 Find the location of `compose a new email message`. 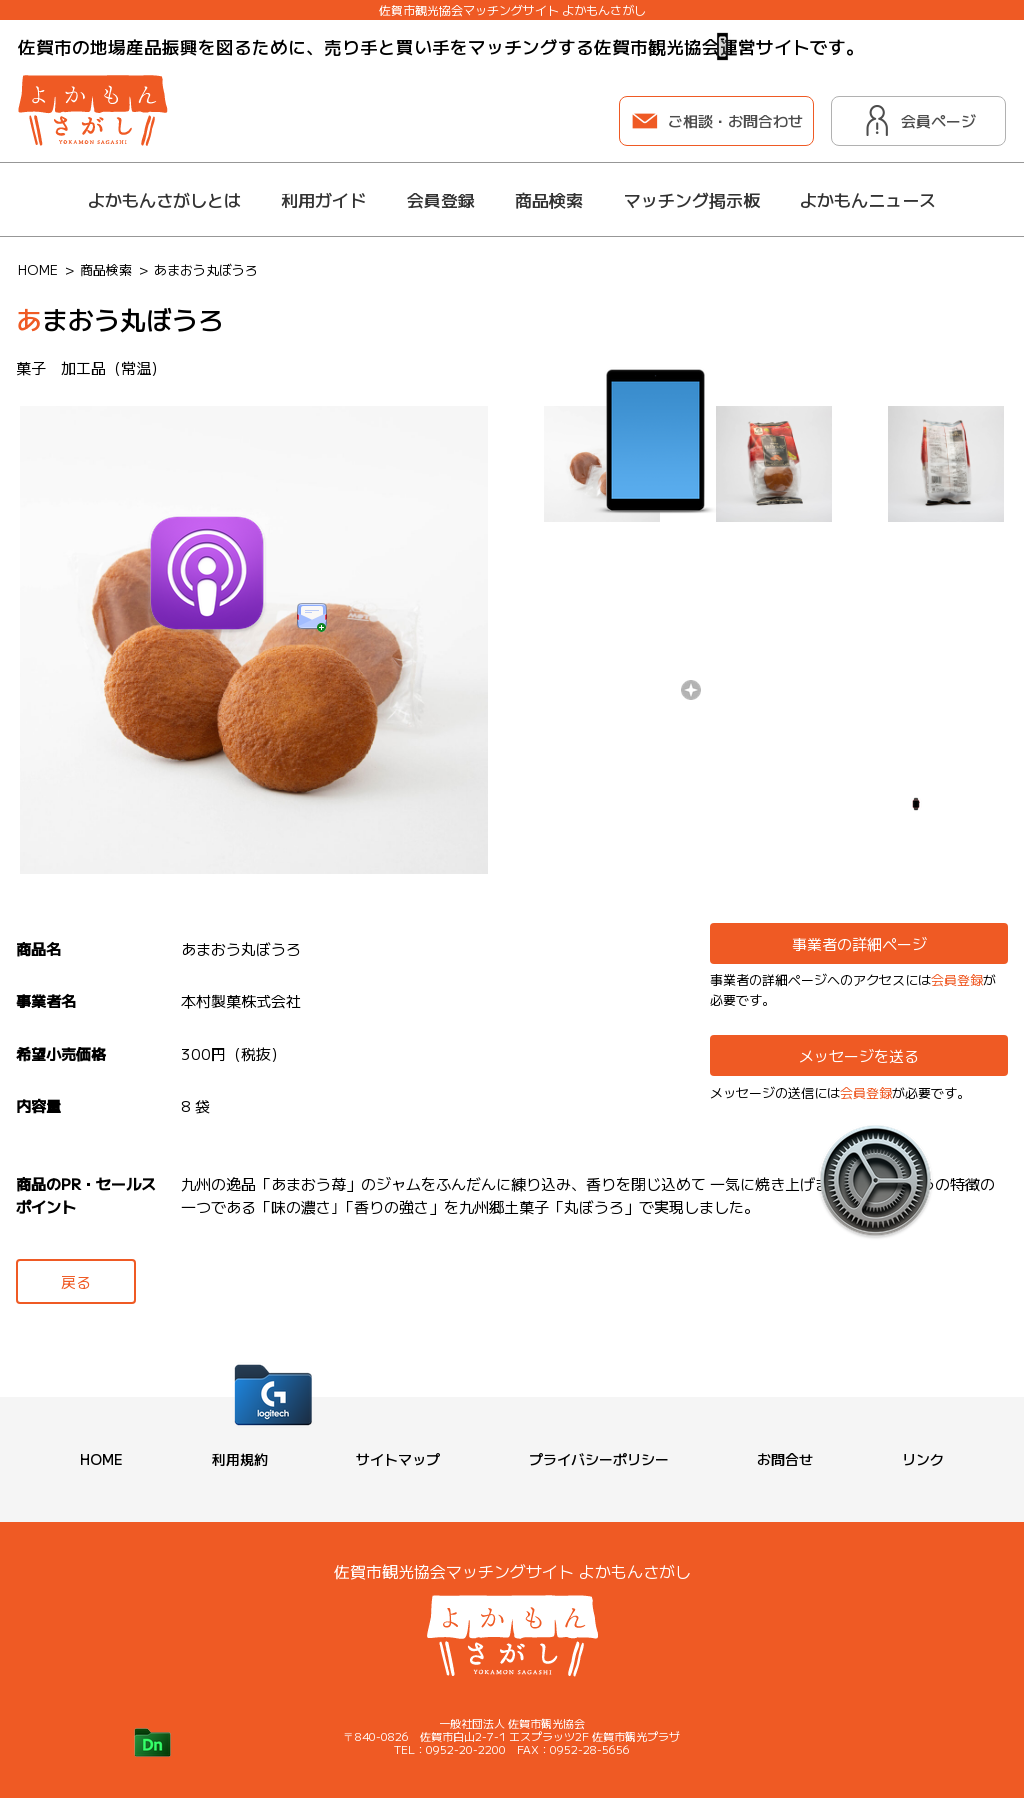

compose a new email message is located at coordinates (312, 616).